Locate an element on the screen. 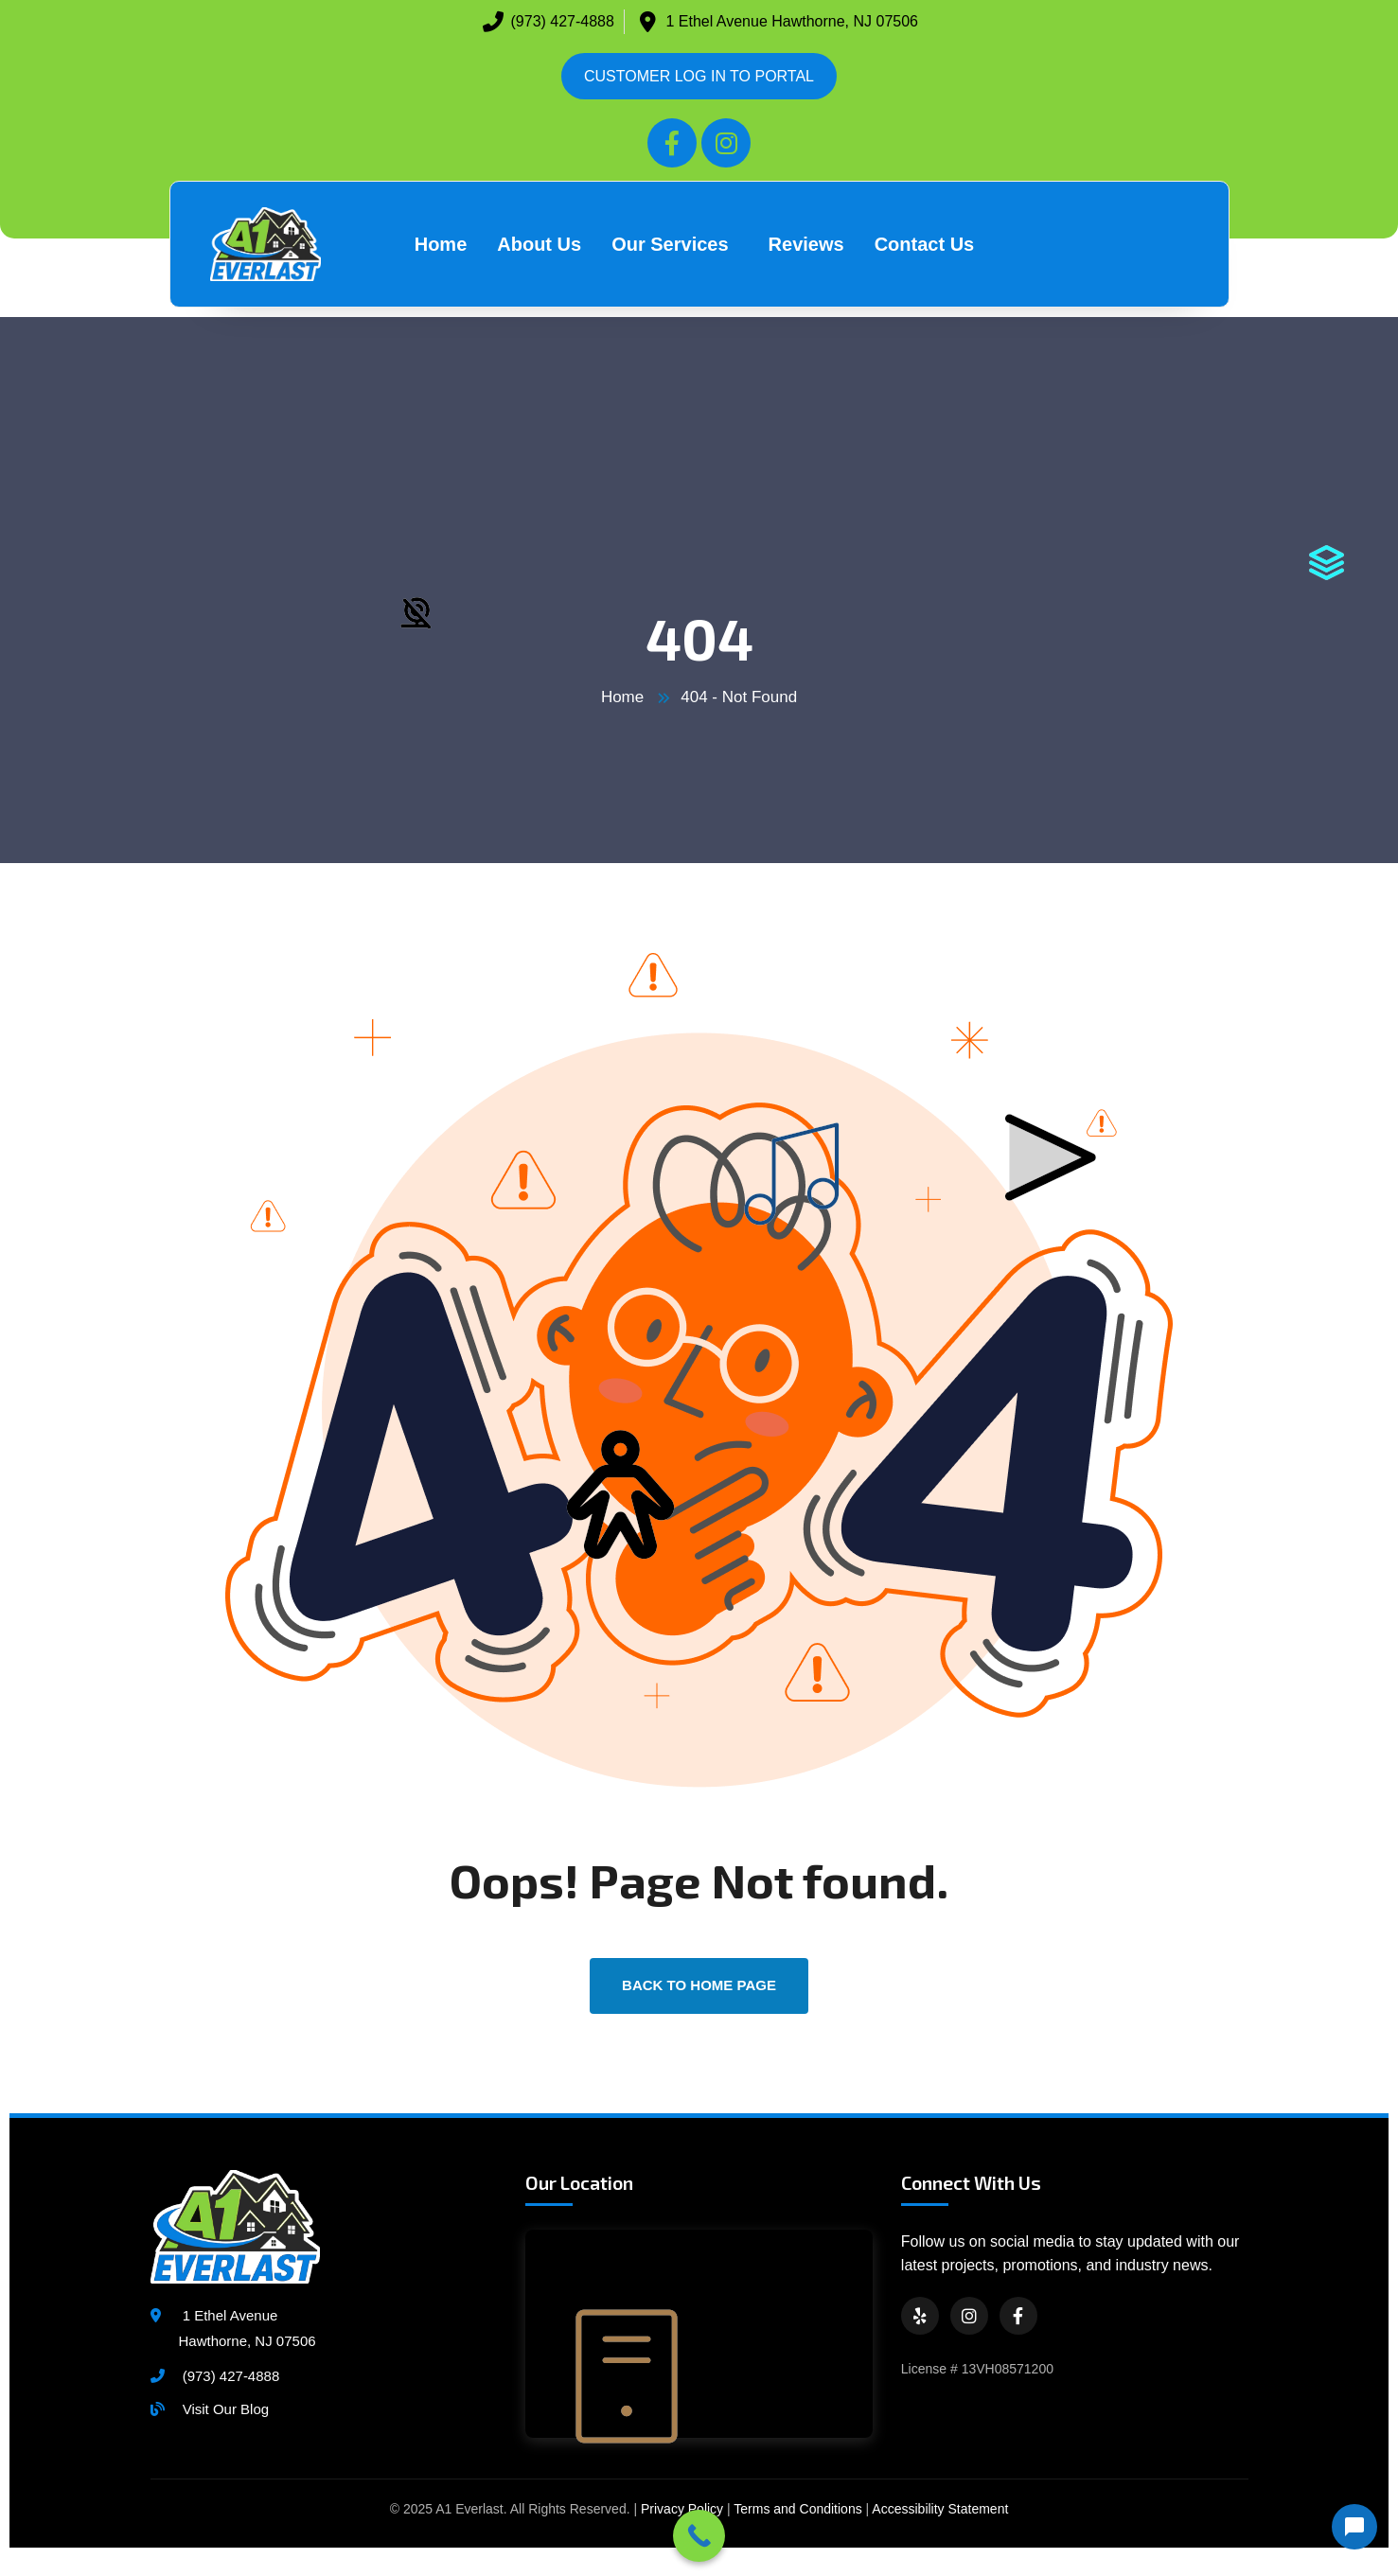  navigate to the next item is located at coordinates (1044, 1157).